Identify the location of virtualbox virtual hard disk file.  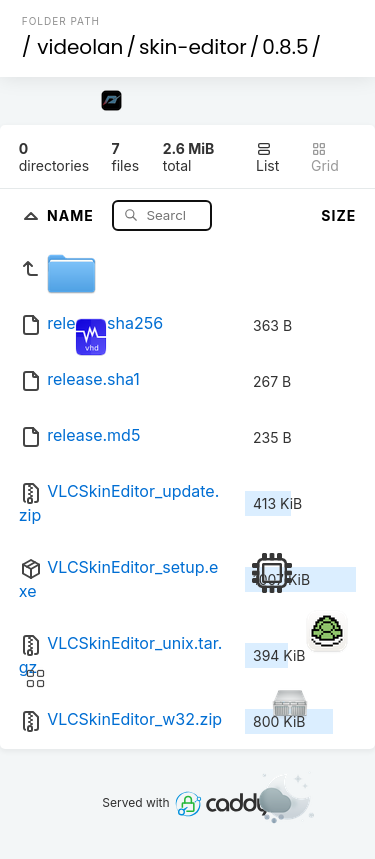
(91, 337).